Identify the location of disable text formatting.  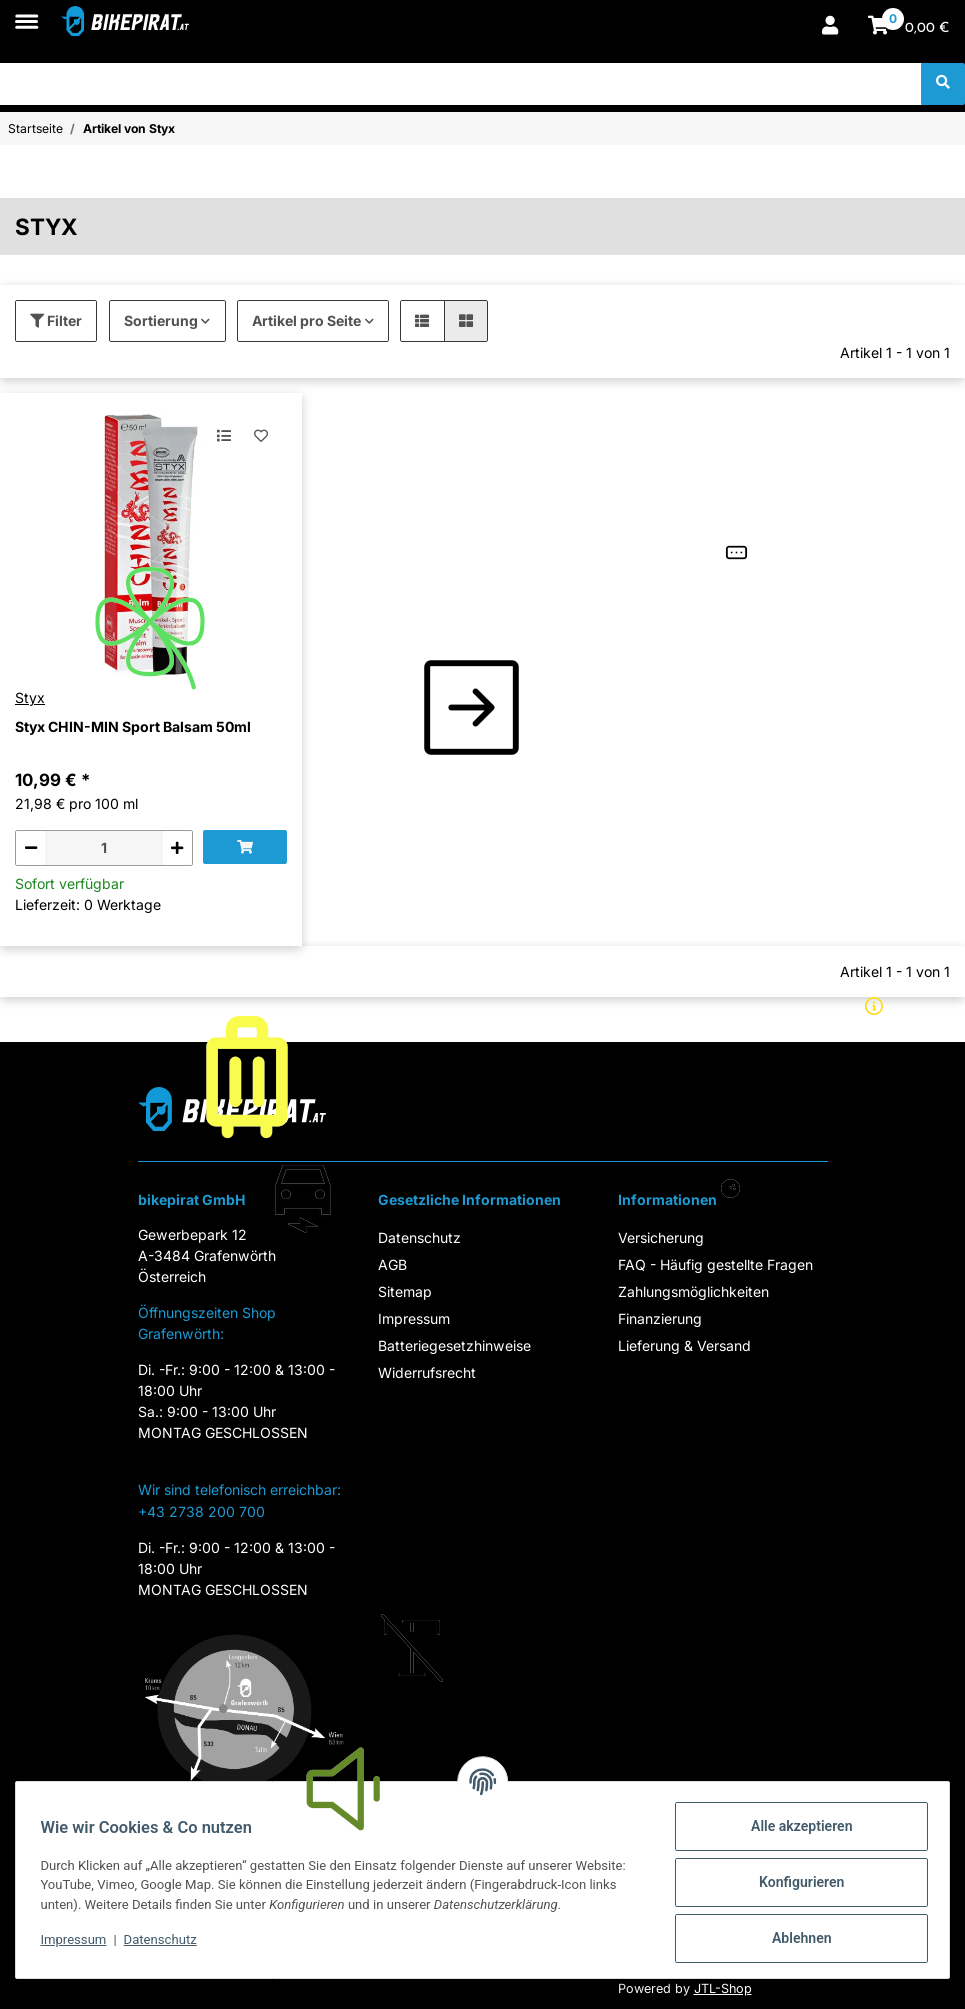
(412, 1648).